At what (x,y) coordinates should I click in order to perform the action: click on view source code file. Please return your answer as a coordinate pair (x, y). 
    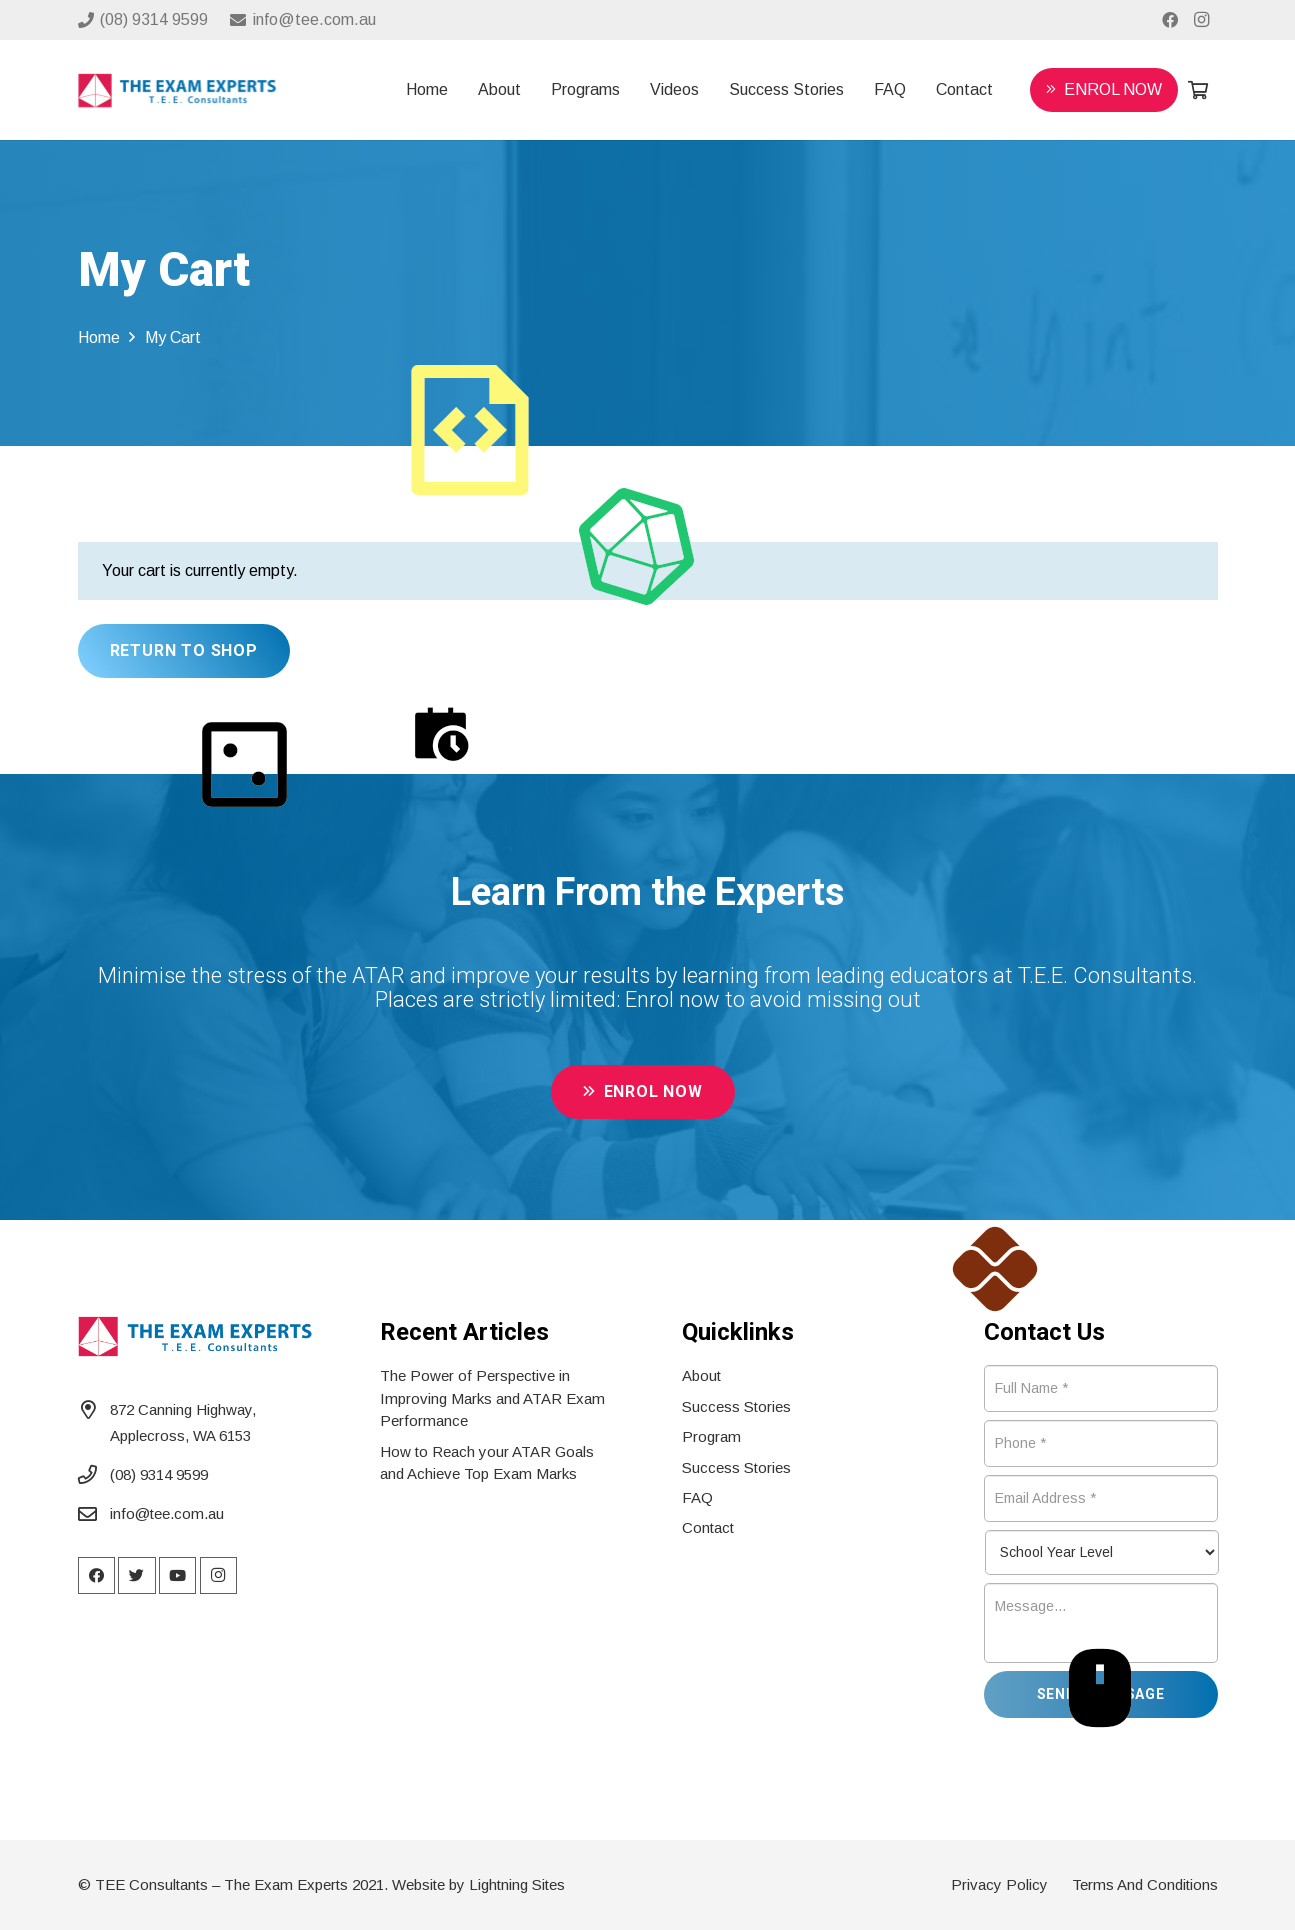
    Looking at the image, I should click on (470, 430).